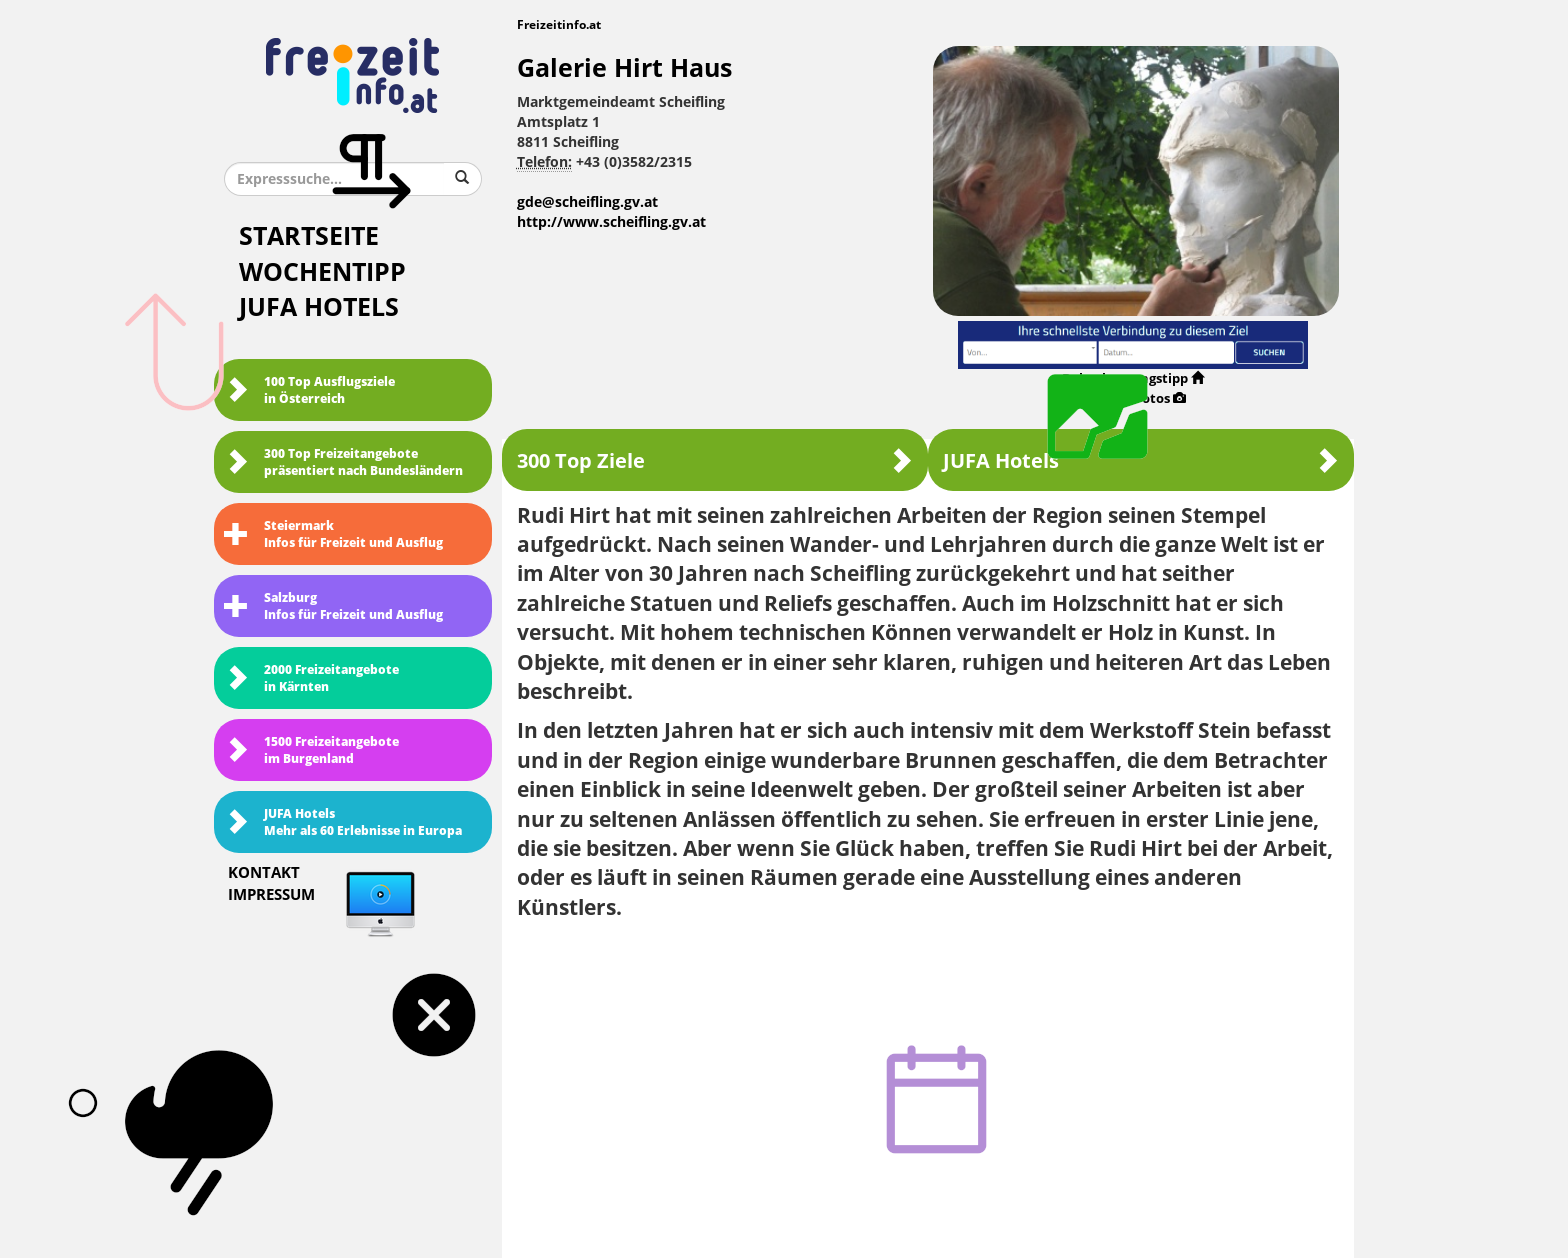 This screenshot has width=1568, height=1258. What do you see at coordinates (380, 904) in the screenshot?
I see `play video content on your television or monitor` at bounding box center [380, 904].